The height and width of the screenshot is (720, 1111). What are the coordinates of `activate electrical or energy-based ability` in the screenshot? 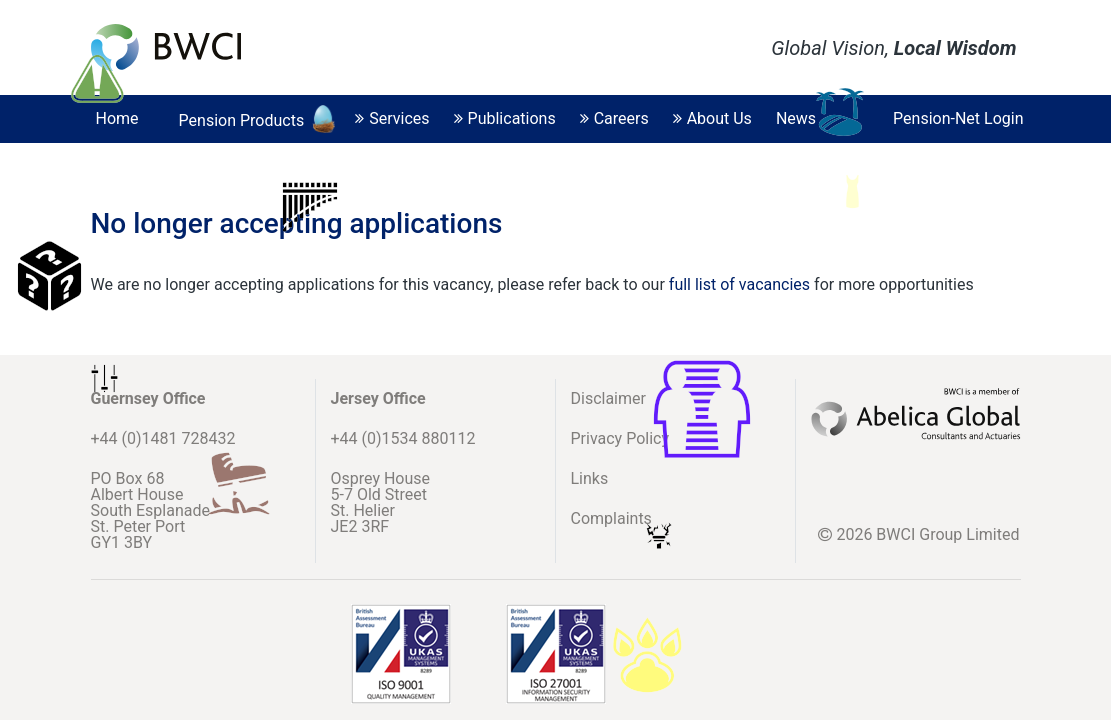 It's located at (659, 536).